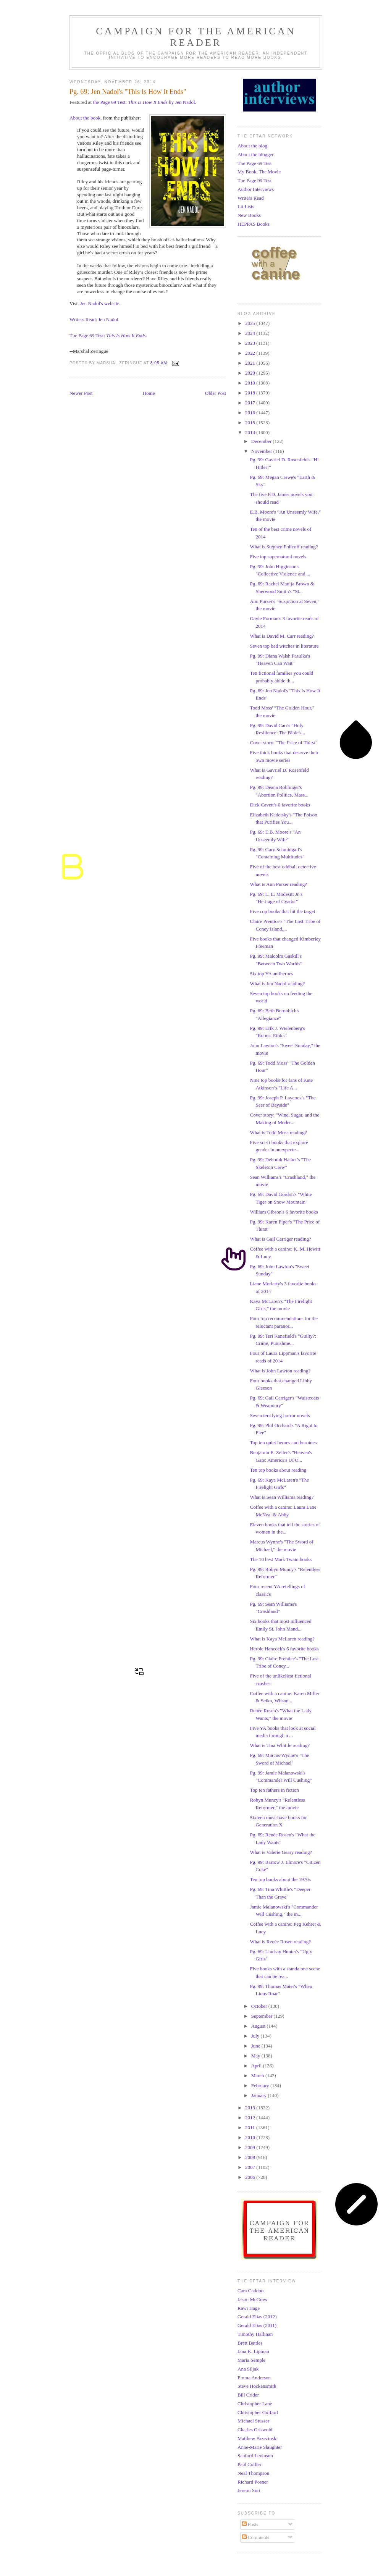 Image resolution: width=391 pixels, height=2576 pixels. I want to click on skip or bypass a step in a workflow, so click(356, 2204).